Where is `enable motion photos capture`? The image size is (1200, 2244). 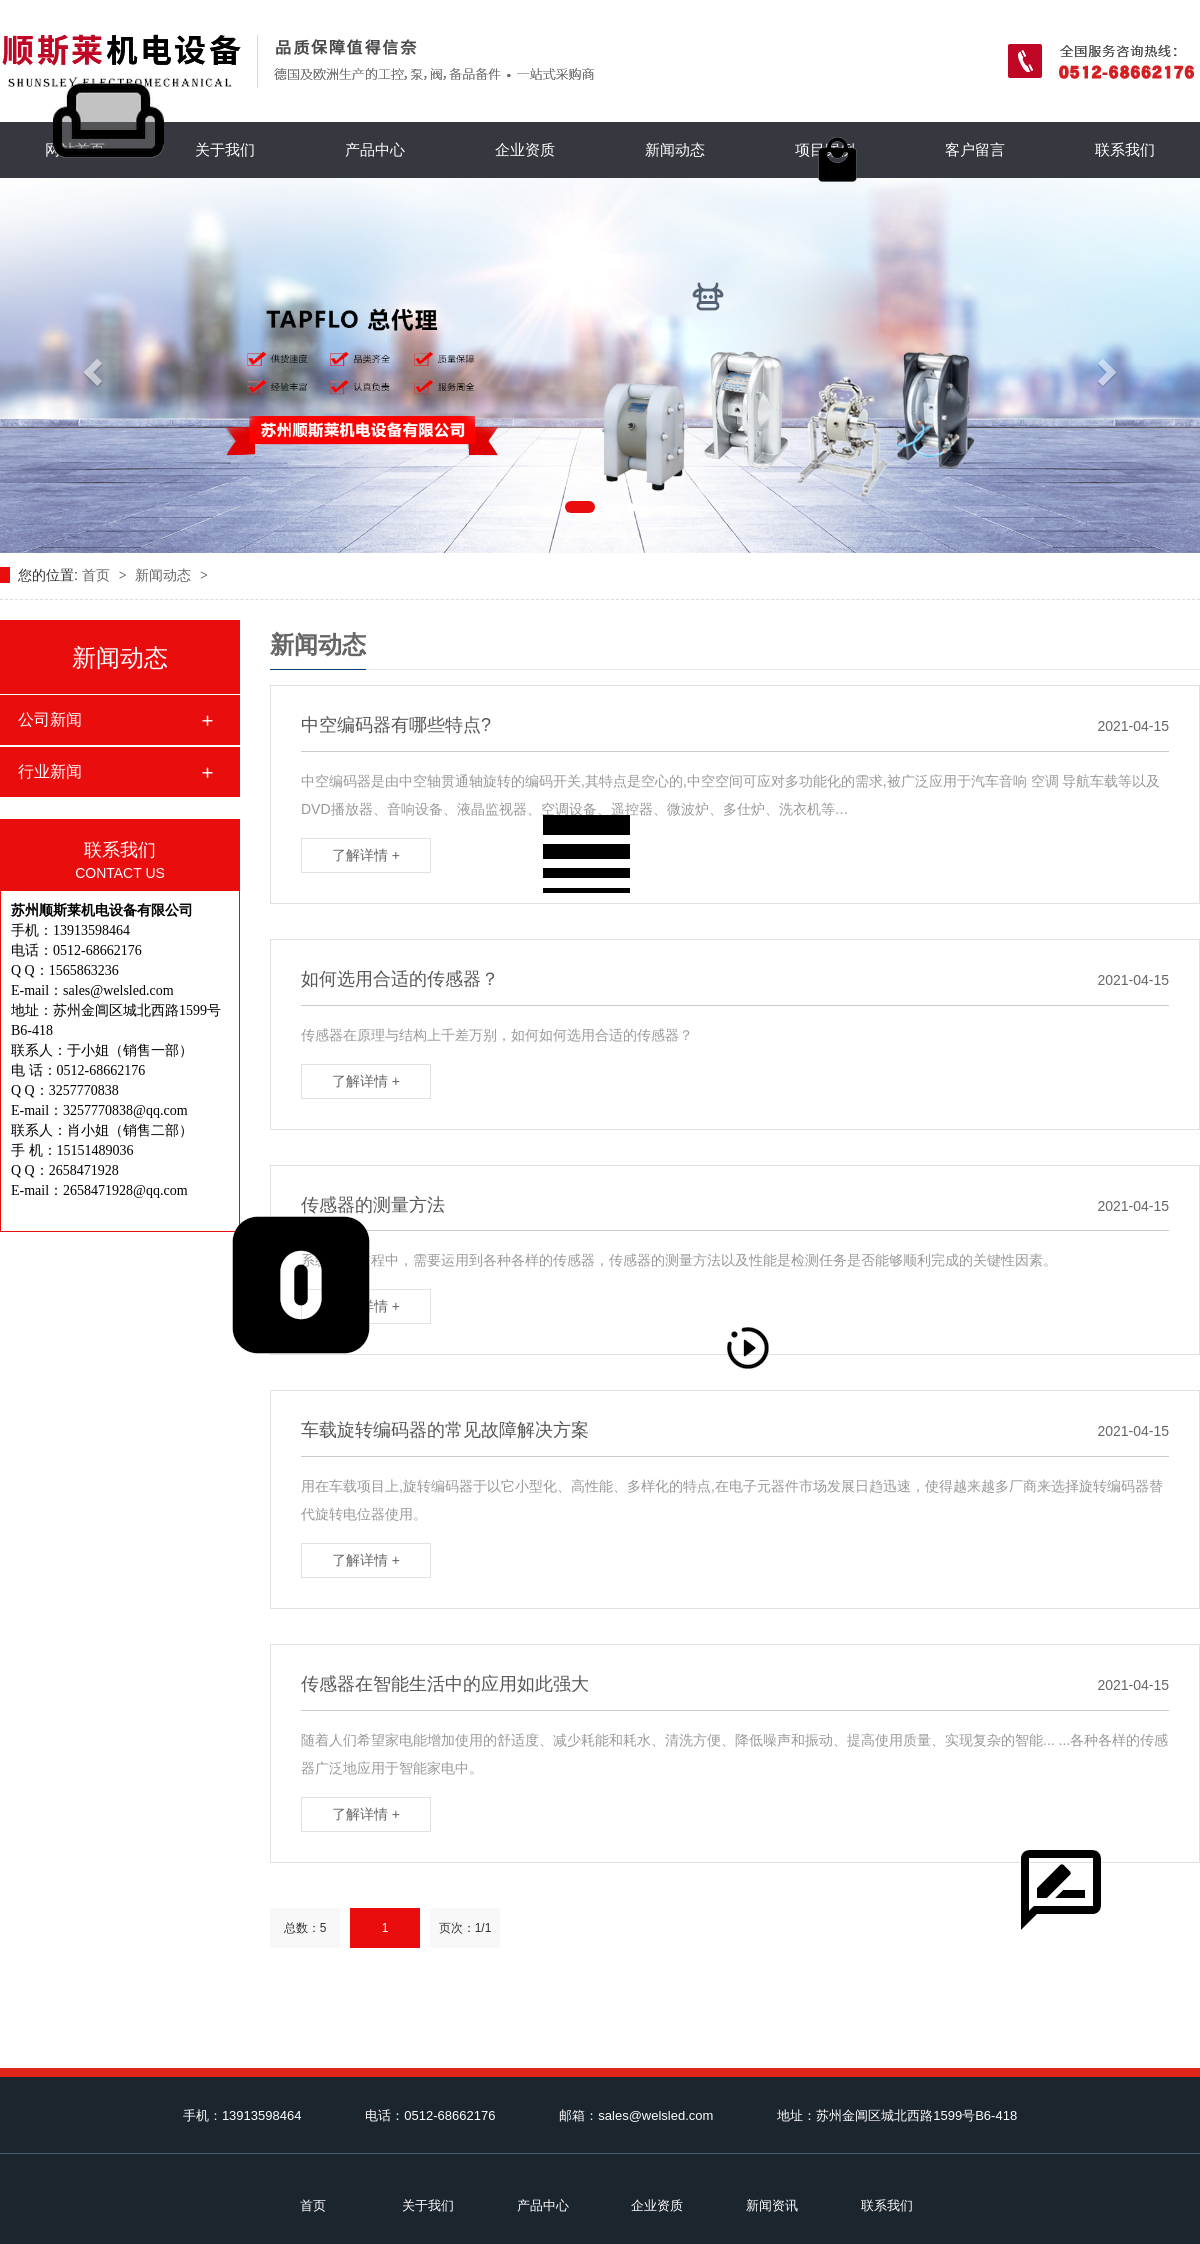 enable motion photos capture is located at coordinates (748, 1348).